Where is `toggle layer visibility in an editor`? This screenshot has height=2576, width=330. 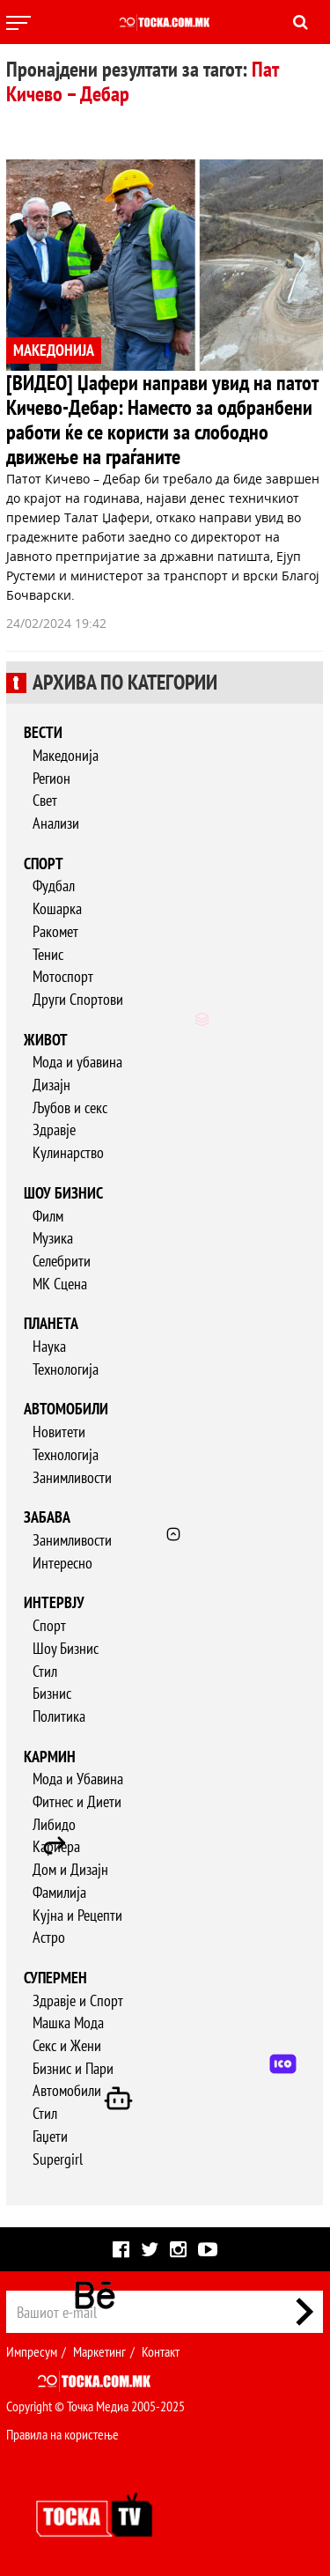
toggle layer visibility in an editor is located at coordinates (202, 1019).